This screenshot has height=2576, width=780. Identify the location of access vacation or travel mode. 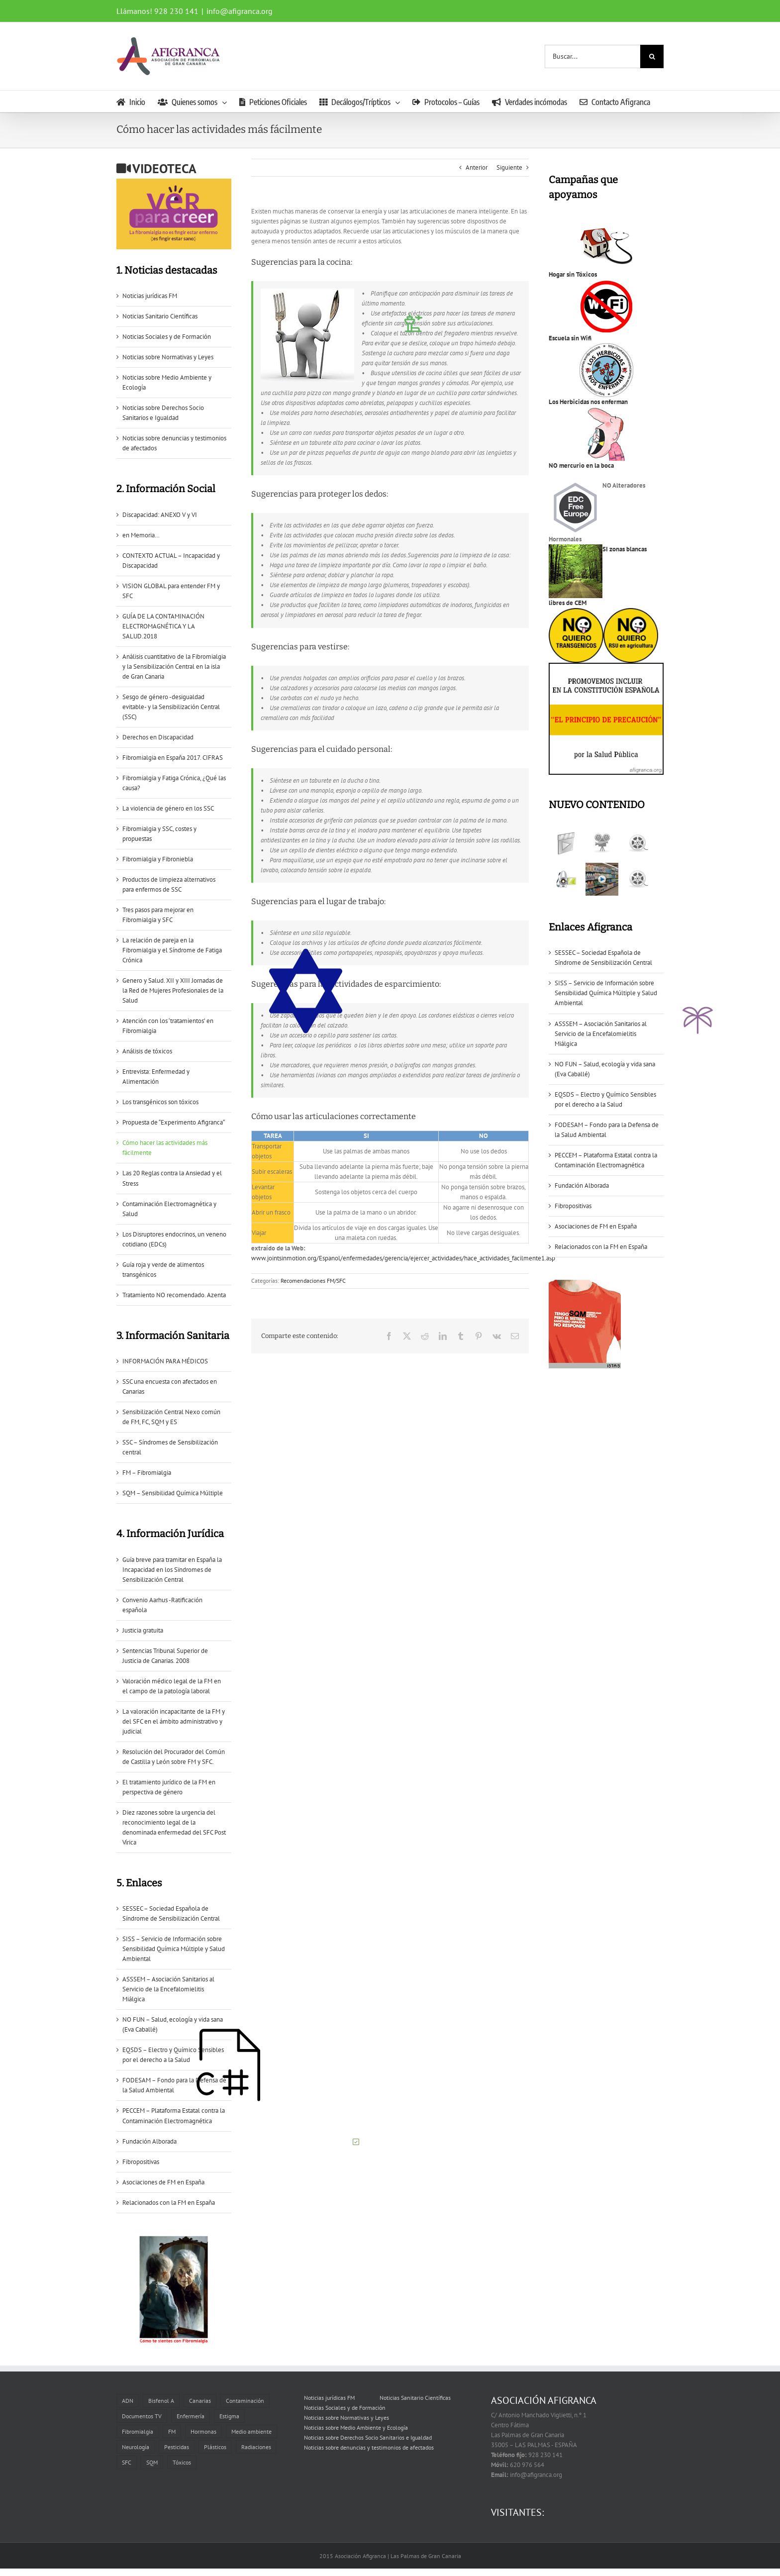
(697, 1020).